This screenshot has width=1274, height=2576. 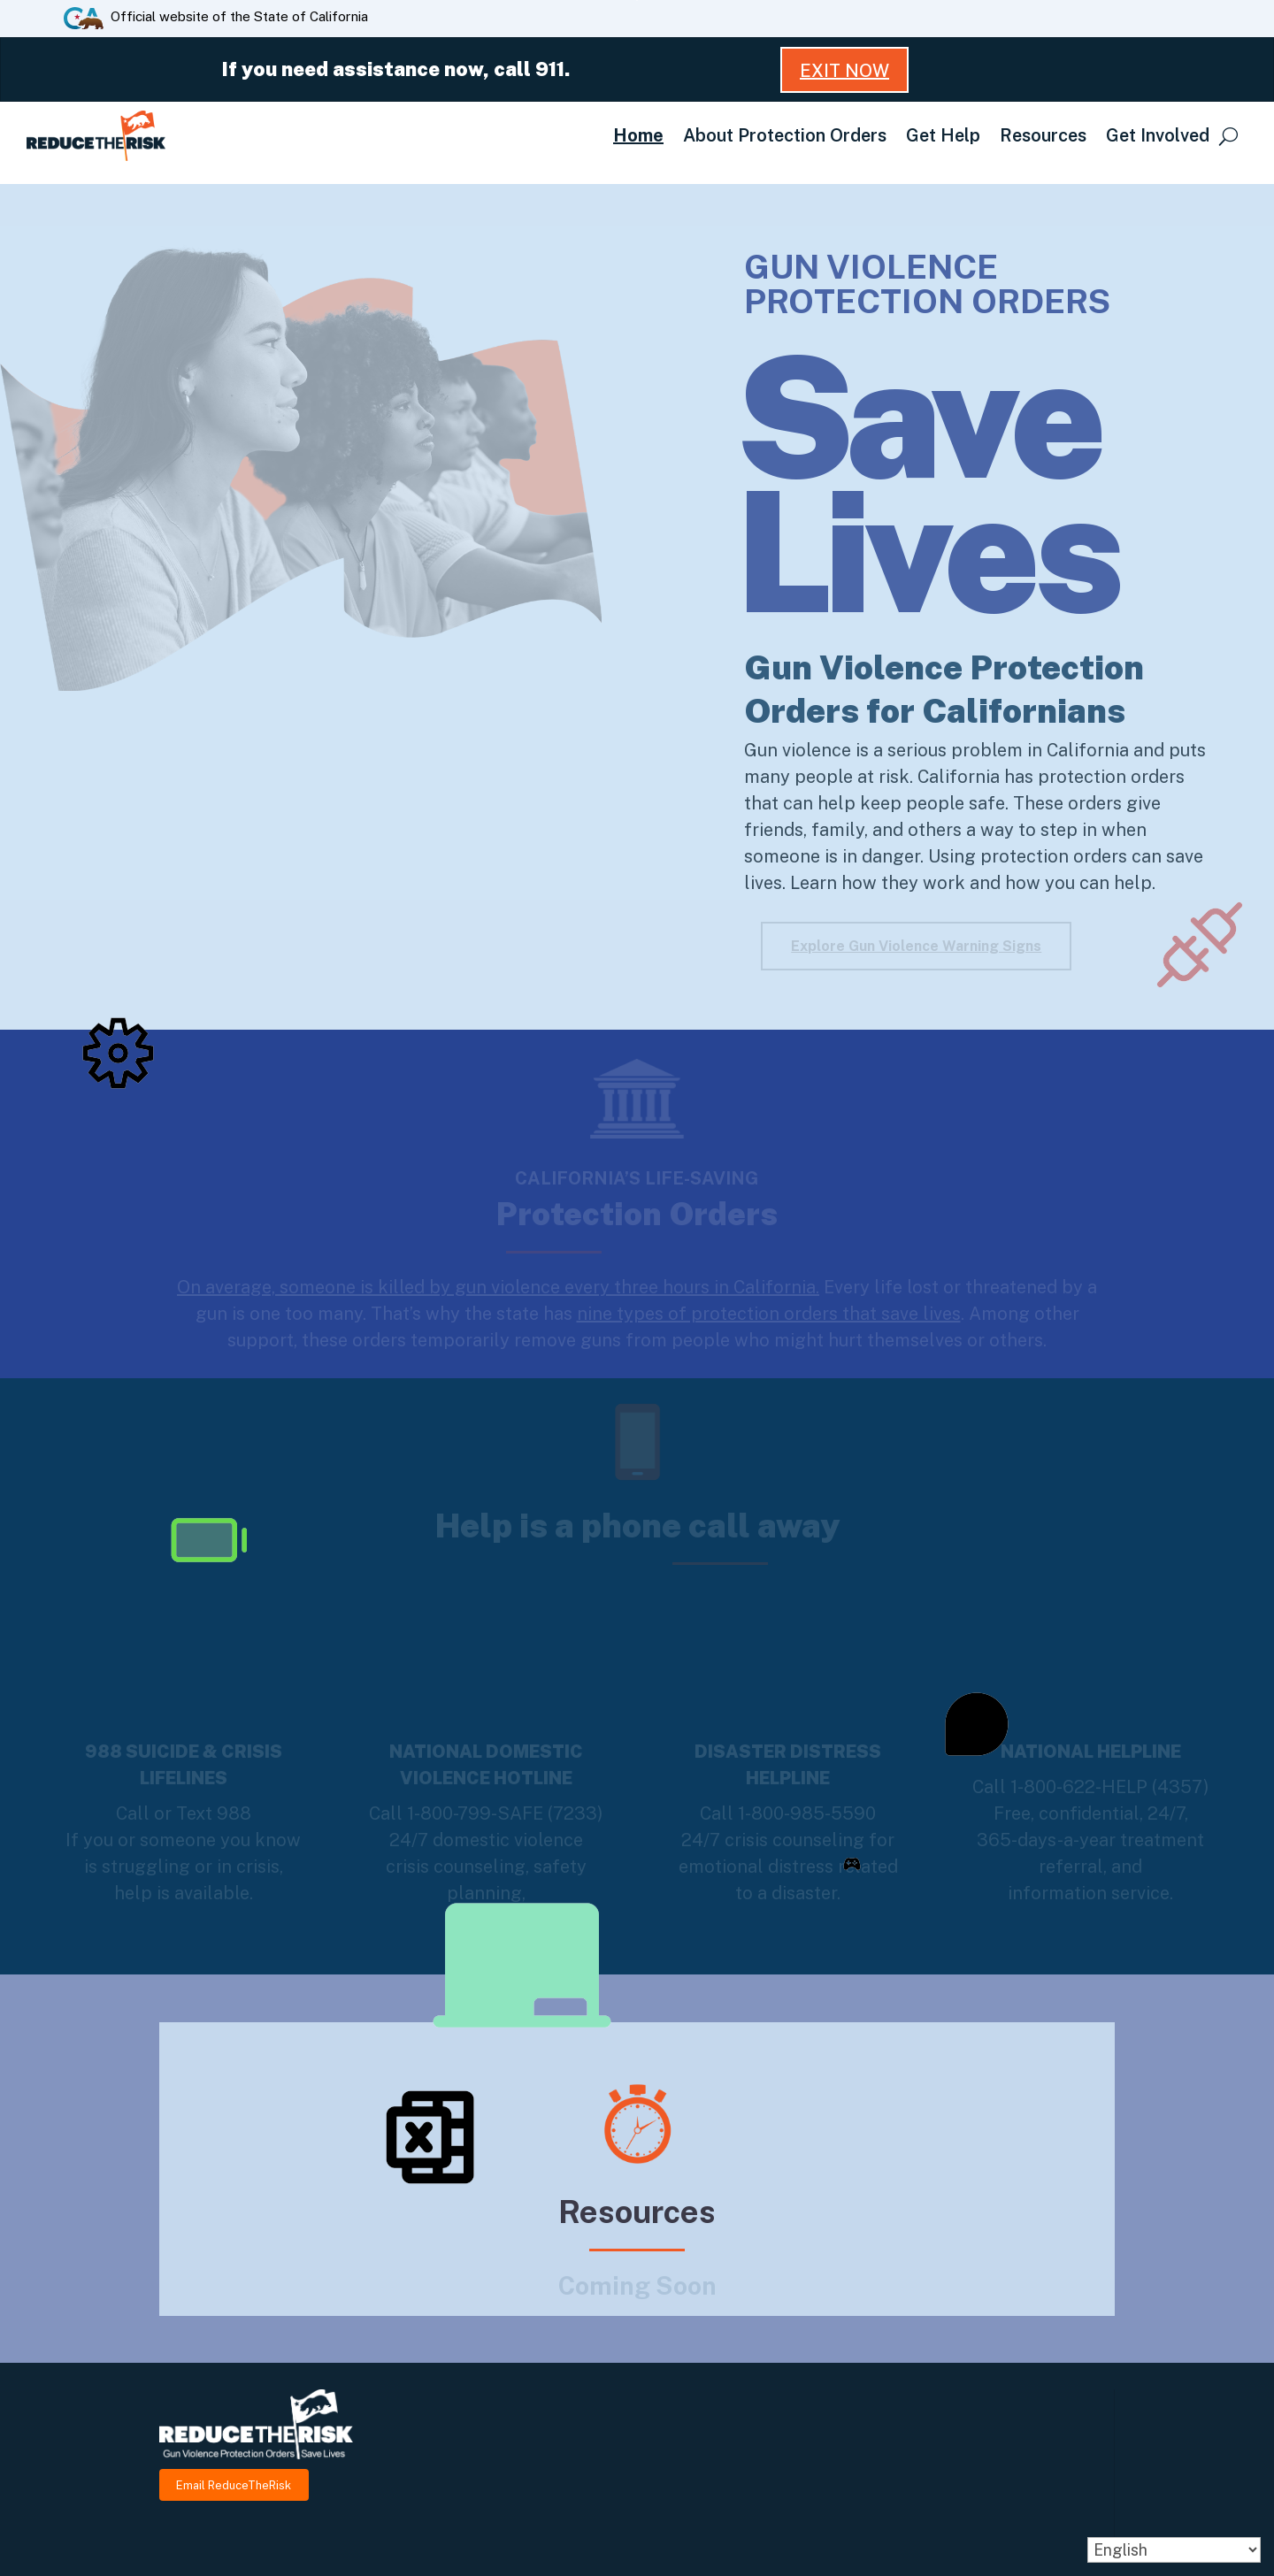 I want to click on access gaming features or settings, so click(x=852, y=1864).